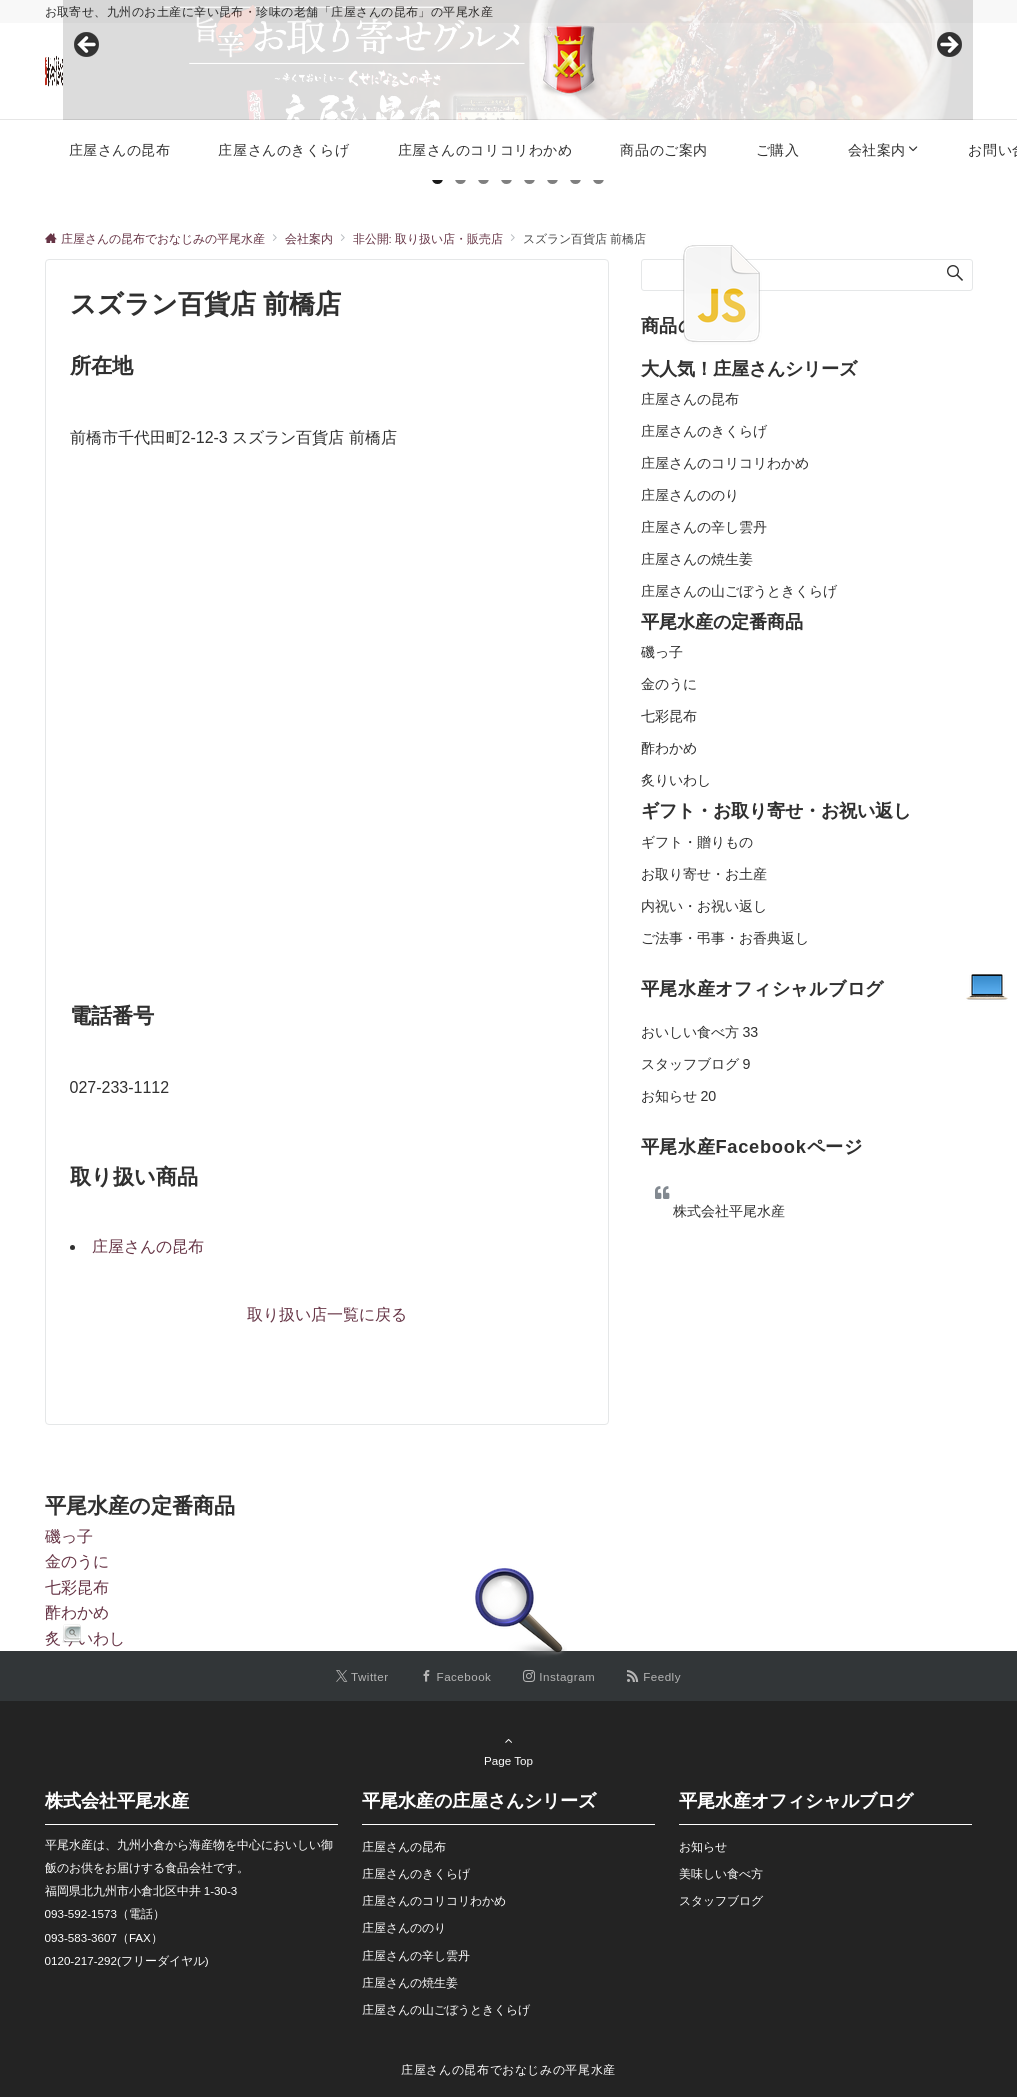 The width and height of the screenshot is (1017, 2097). What do you see at coordinates (569, 60) in the screenshot?
I see `indicates high security status or strong protection level` at bounding box center [569, 60].